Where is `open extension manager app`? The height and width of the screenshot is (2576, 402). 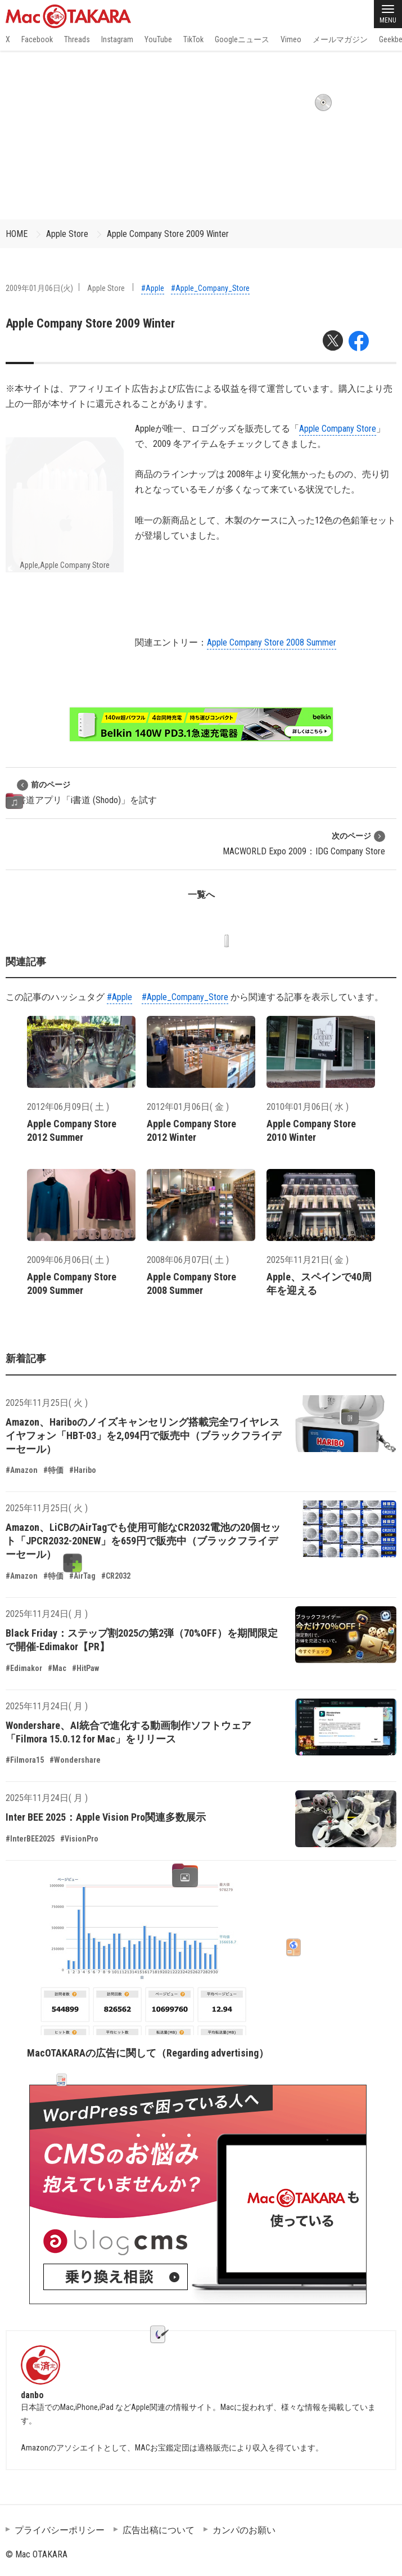
open extension manager app is located at coordinates (73, 1563).